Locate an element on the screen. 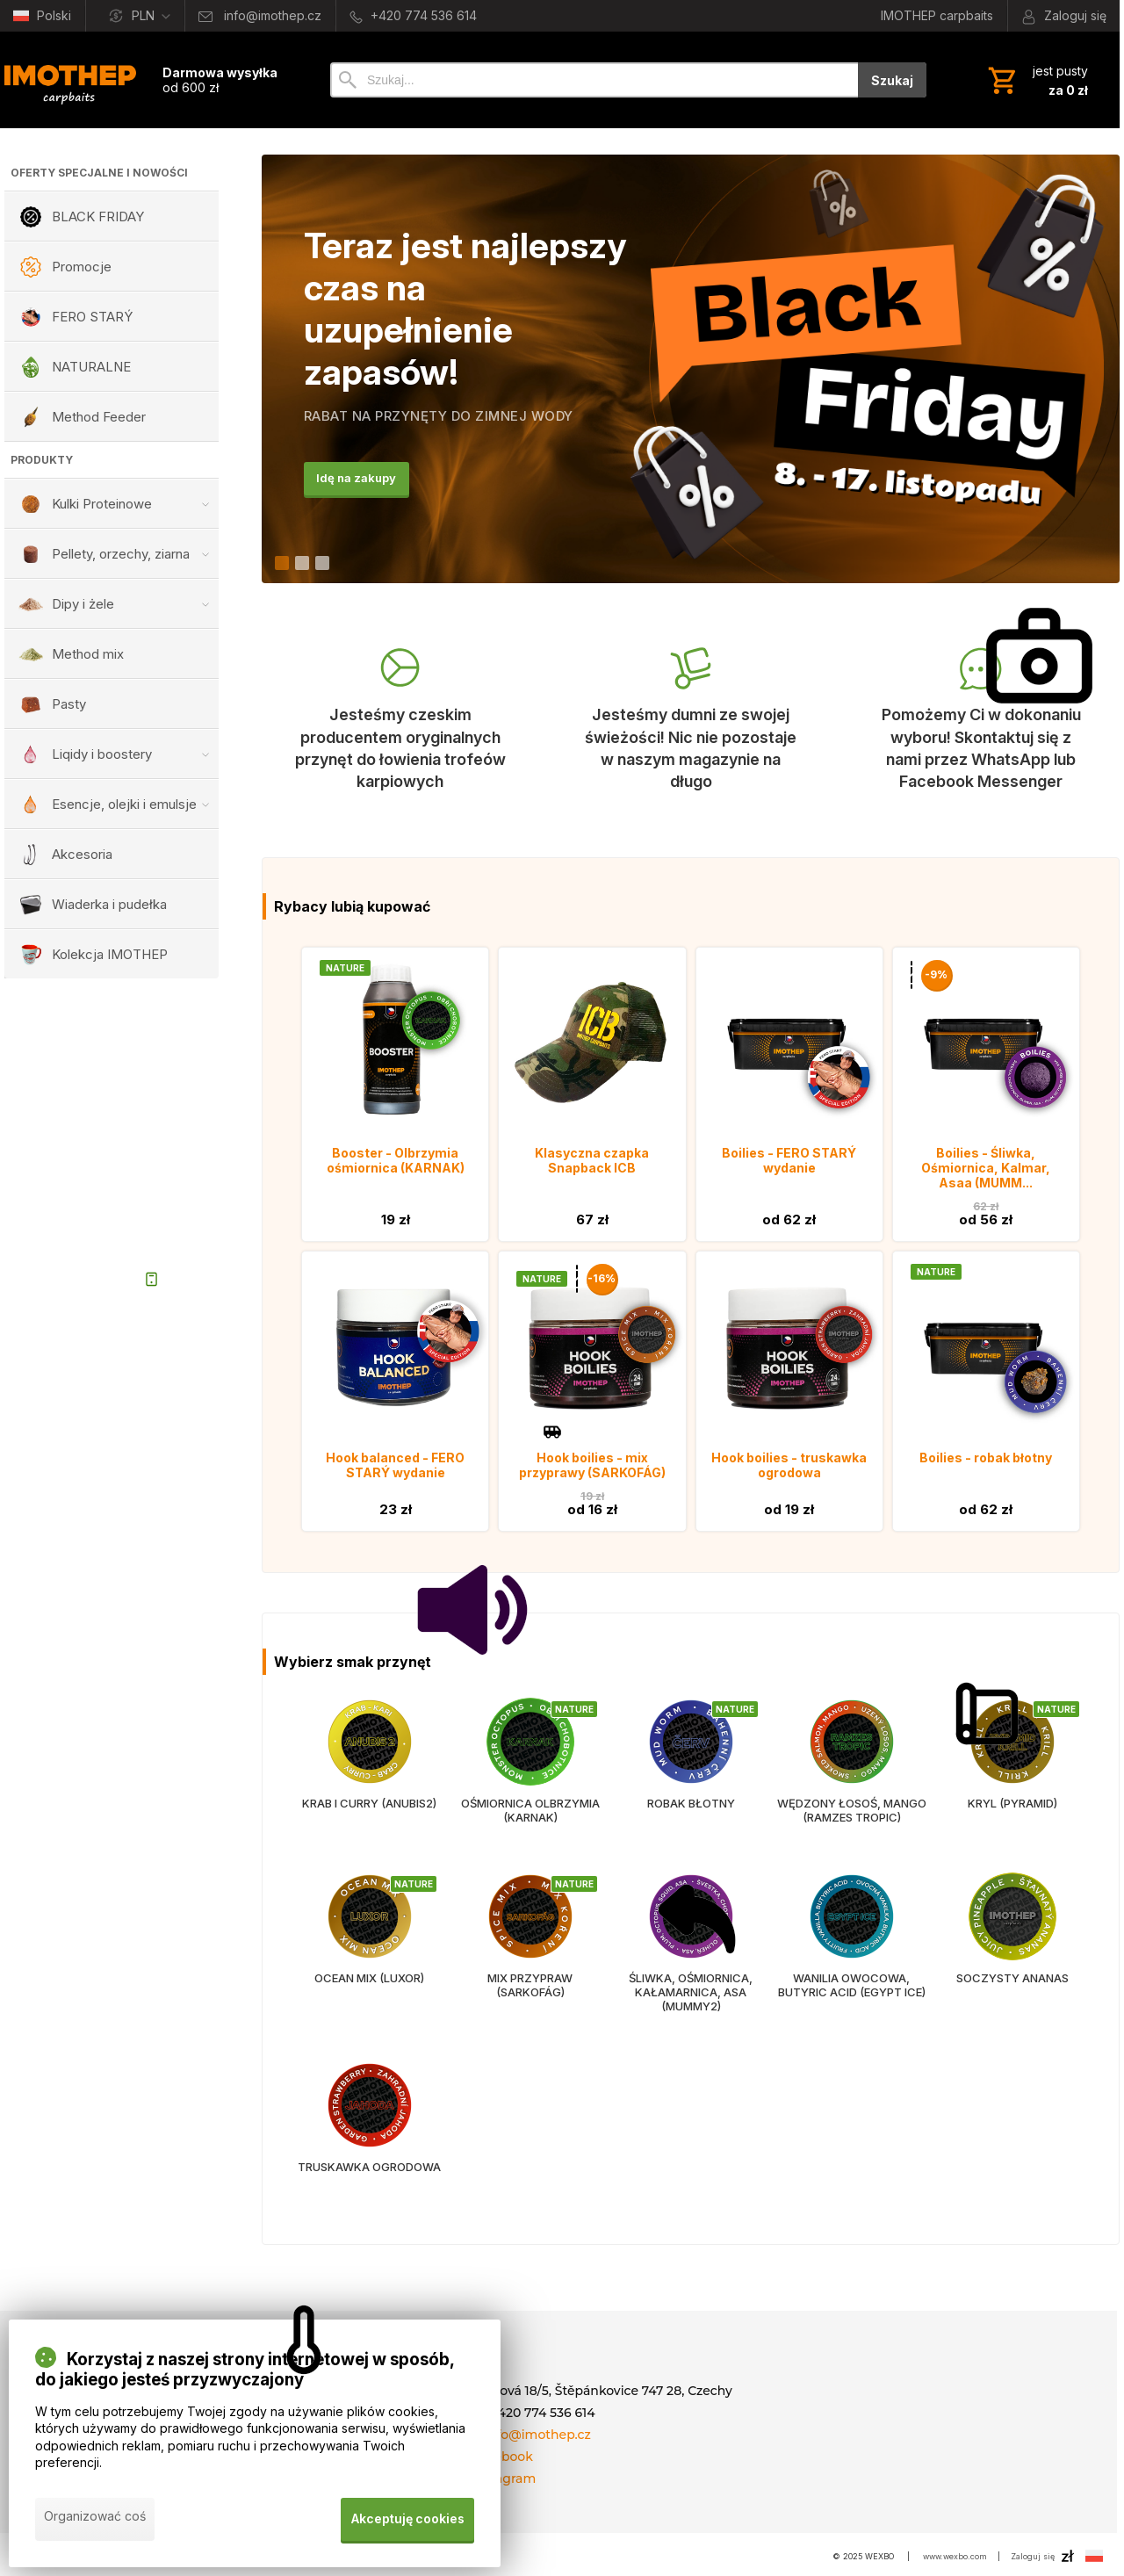 This screenshot has width=1124, height=2576. increase audio volume is located at coordinates (472, 1610).